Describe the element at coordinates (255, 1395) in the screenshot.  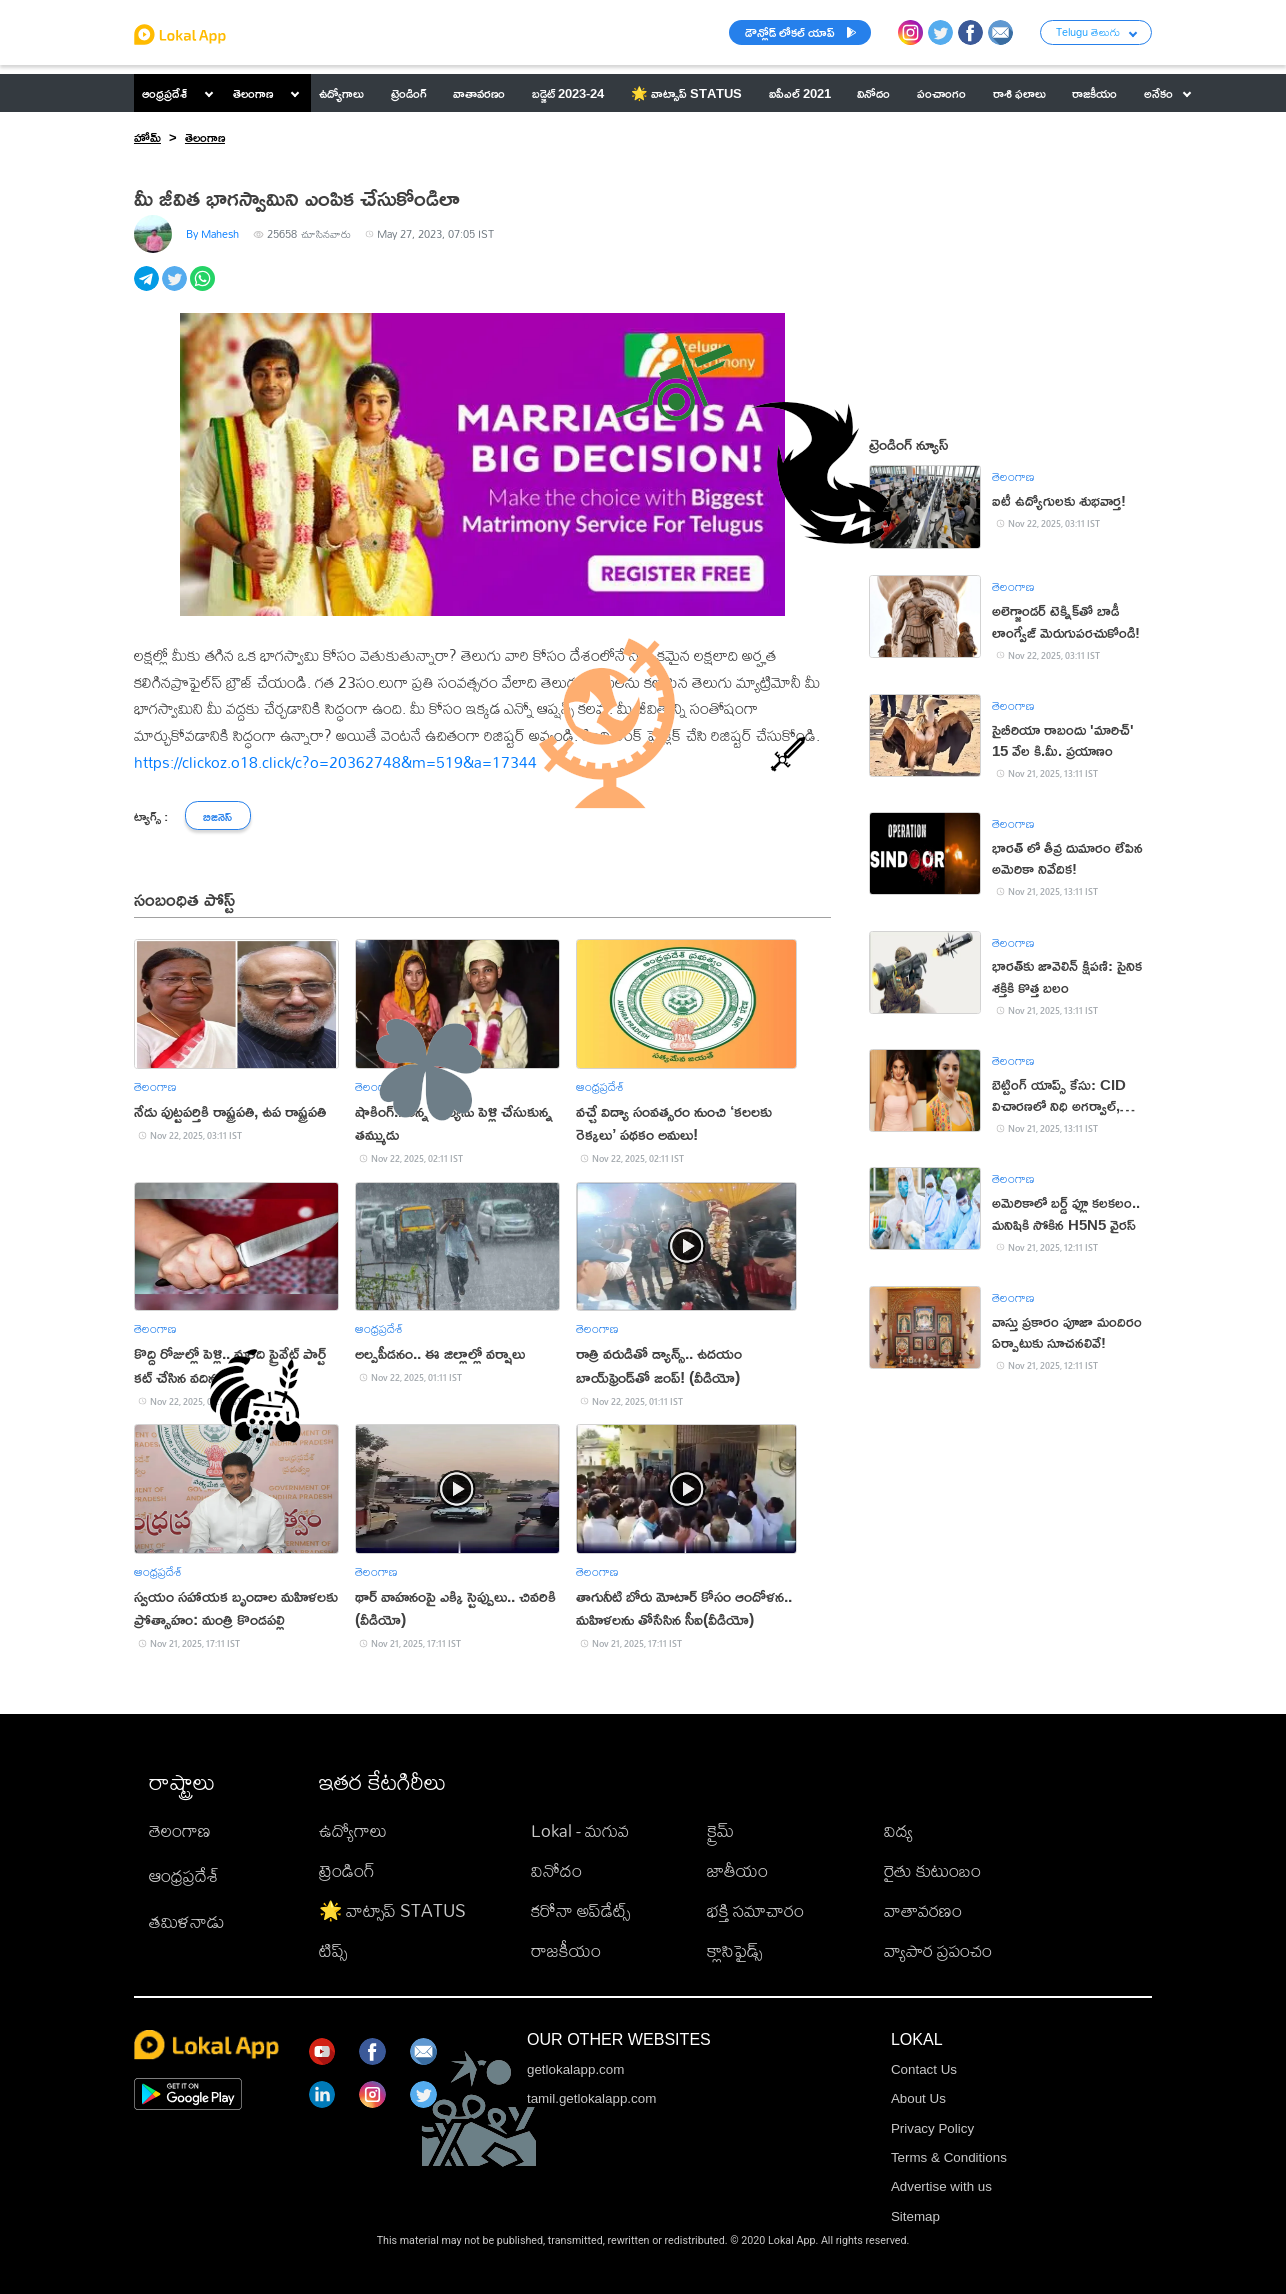
I see `indicates harvest or abundance theme` at that location.